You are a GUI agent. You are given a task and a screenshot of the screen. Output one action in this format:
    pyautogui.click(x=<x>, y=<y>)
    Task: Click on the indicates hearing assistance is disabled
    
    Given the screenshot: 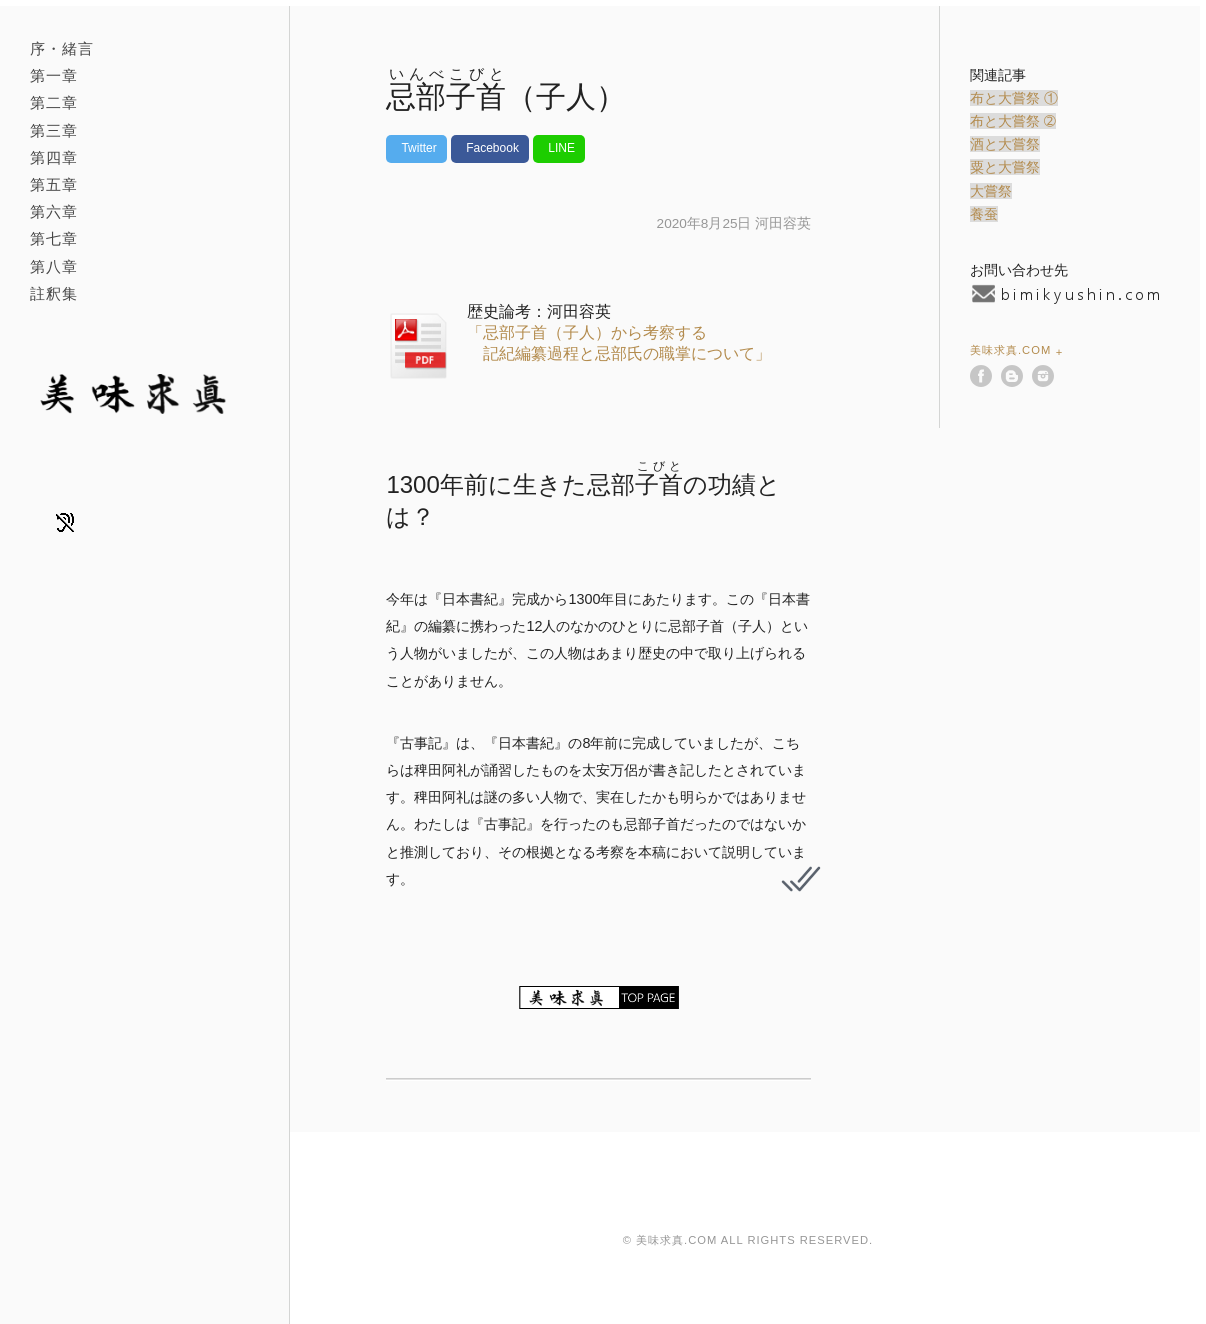 What is the action you would take?
    pyautogui.click(x=65, y=522)
    